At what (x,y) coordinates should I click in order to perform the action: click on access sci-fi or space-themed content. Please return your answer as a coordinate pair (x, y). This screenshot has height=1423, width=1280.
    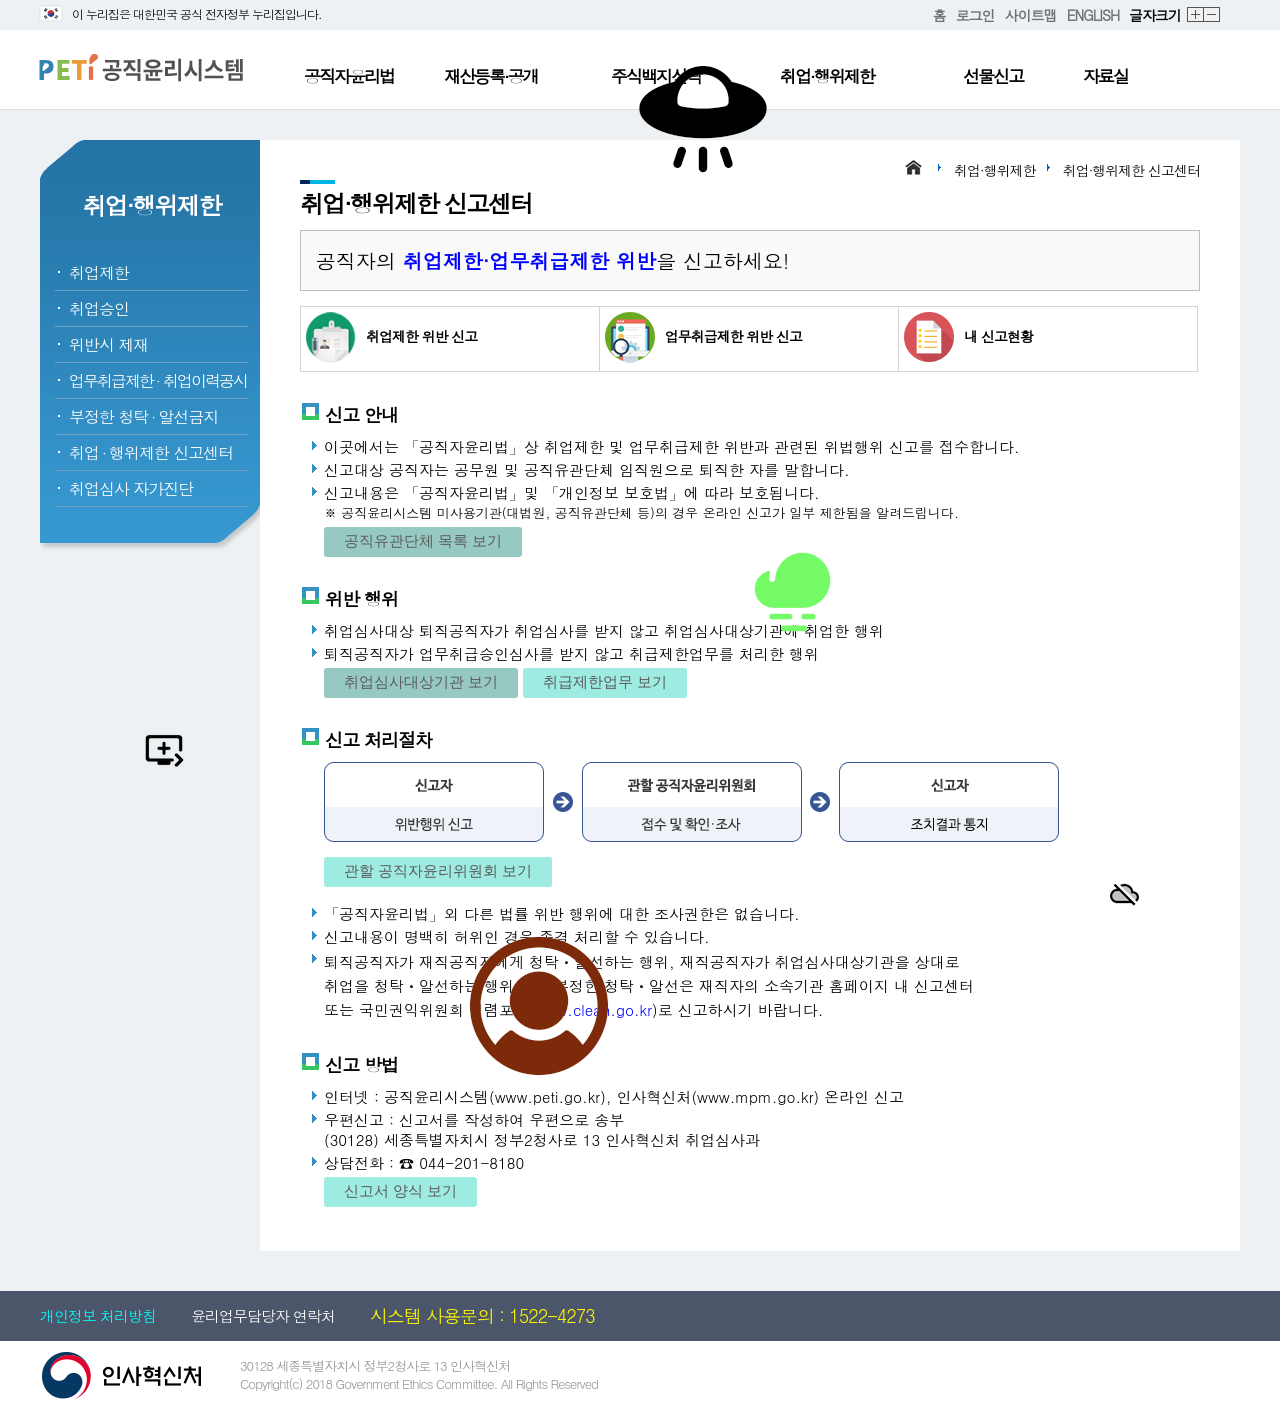
    Looking at the image, I should click on (703, 117).